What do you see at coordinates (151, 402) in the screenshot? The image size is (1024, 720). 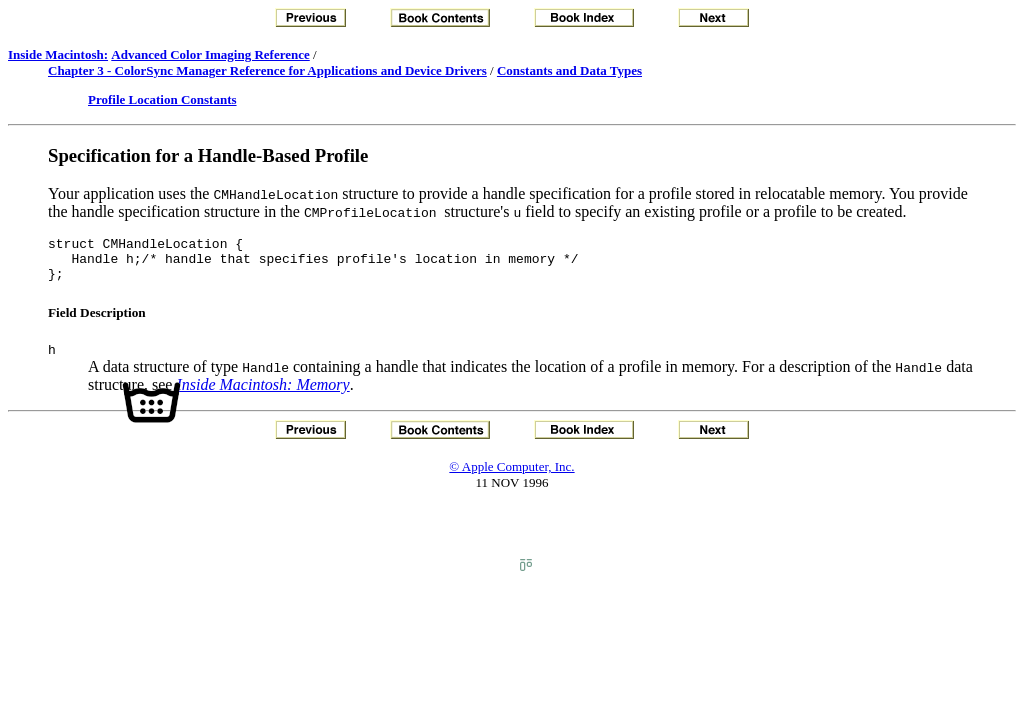 I see `wash at high temperature (6 dots) laundry care symbol` at bounding box center [151, 402].